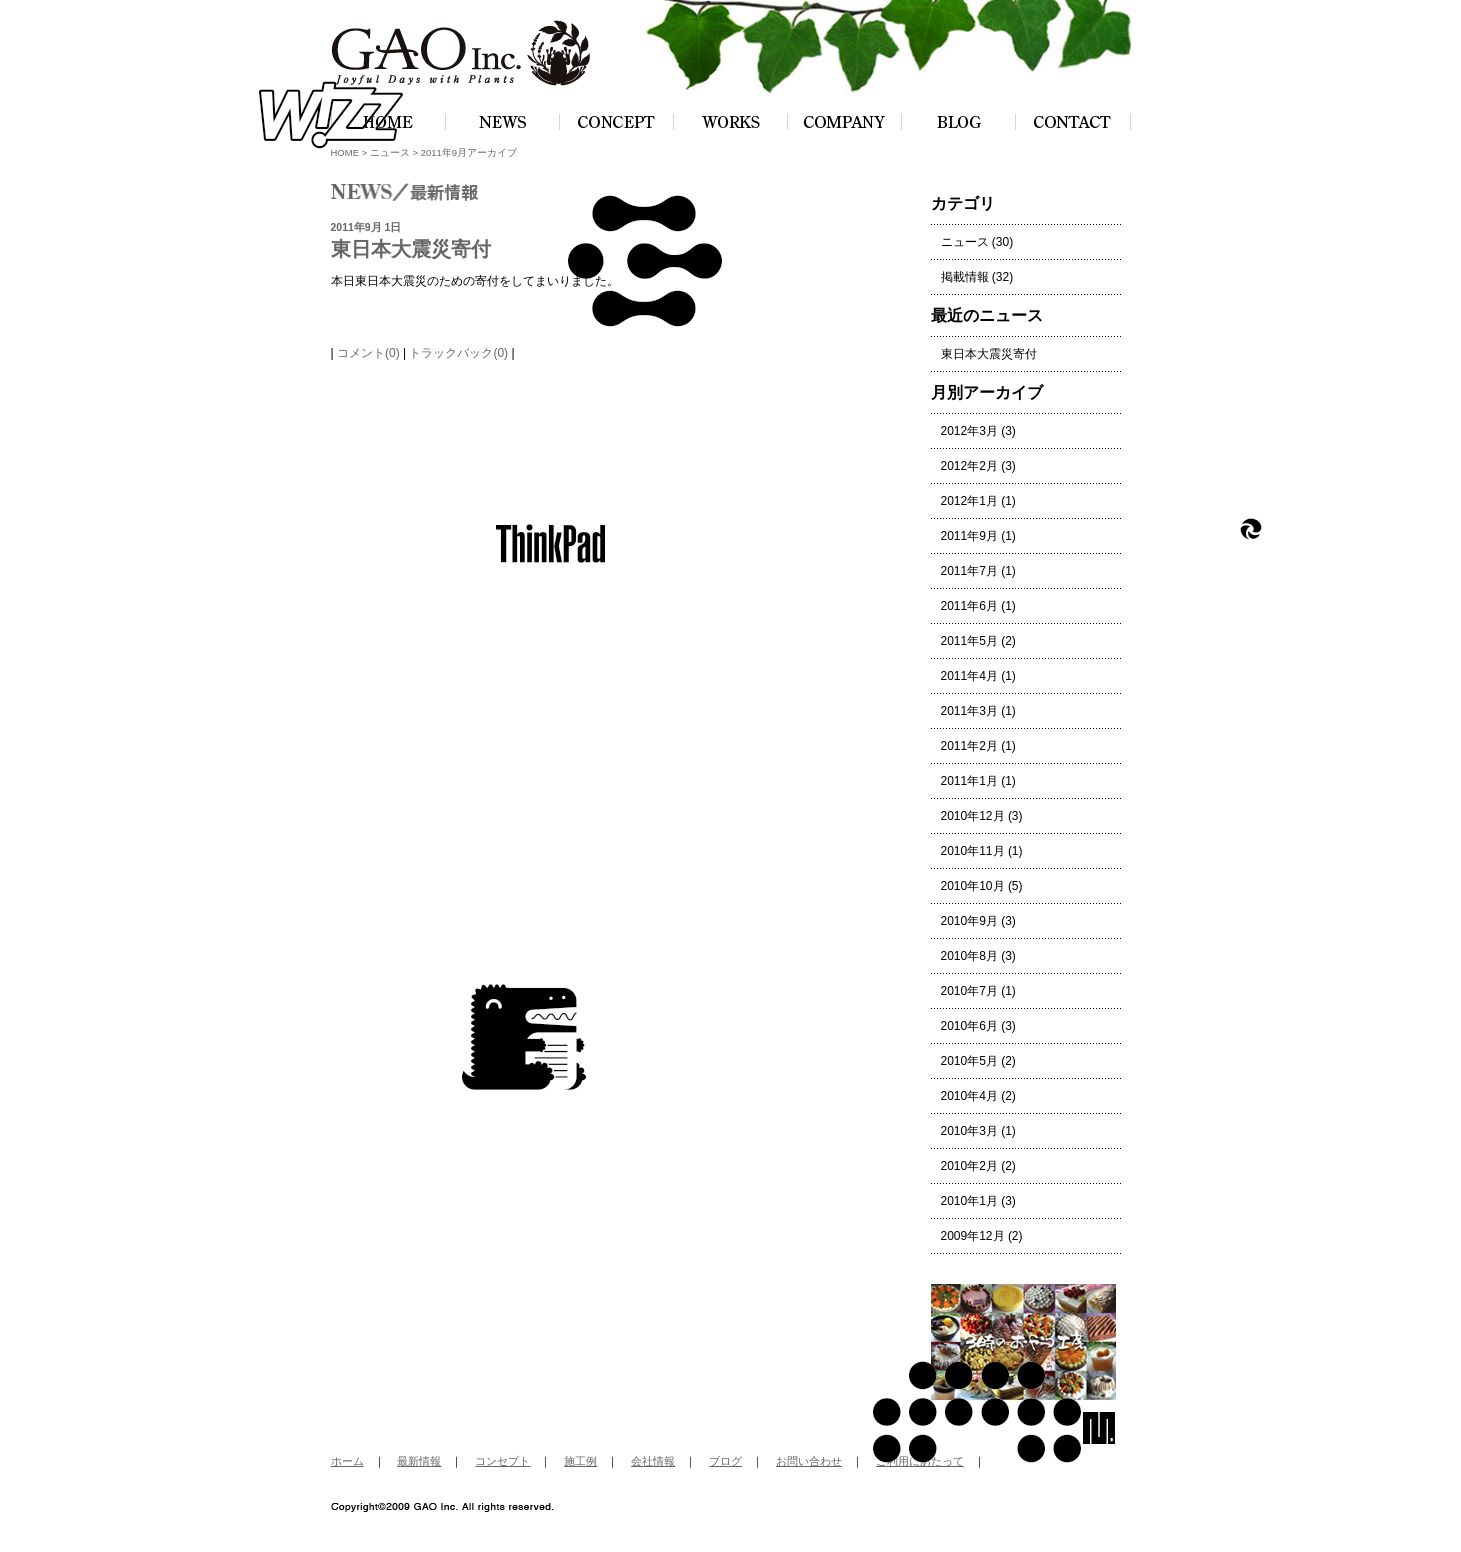 The height and width of the screenshot is (1552, 1461). Describe the element at coordinates (524, 1037) in the screenshot. I see `visit docusaurus documentation site` at that location.